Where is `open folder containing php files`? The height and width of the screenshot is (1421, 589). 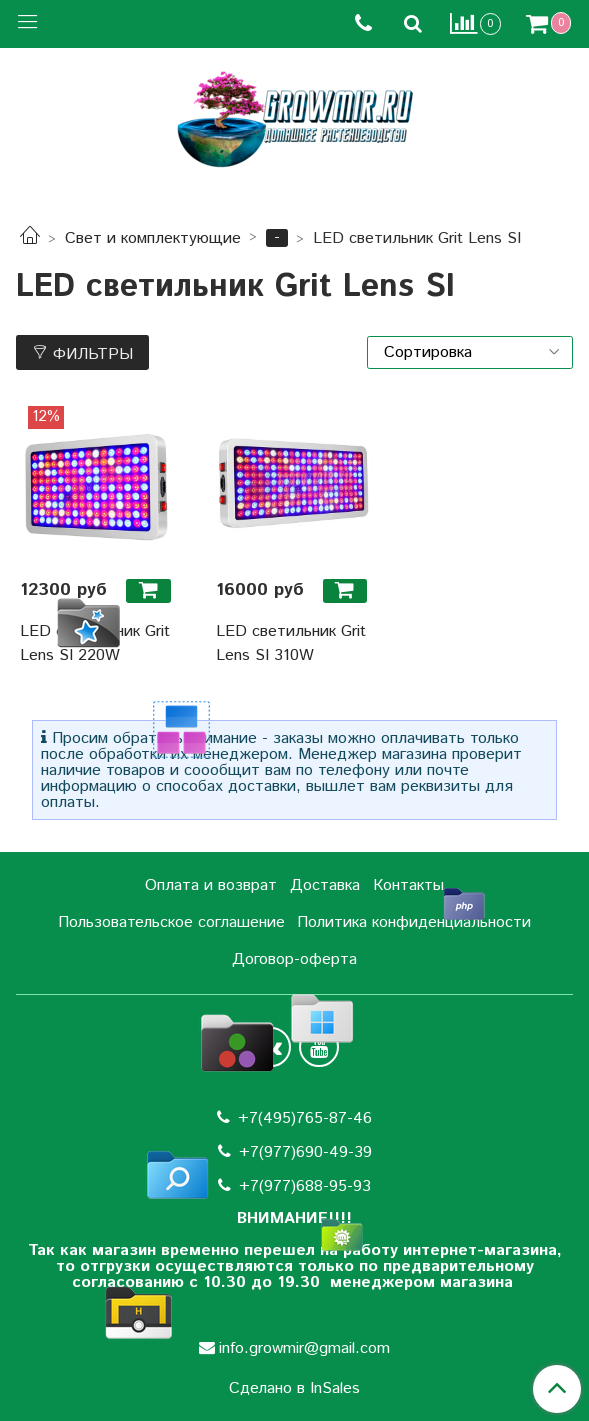 open folder containing php files is located at coordinates (464, 905).